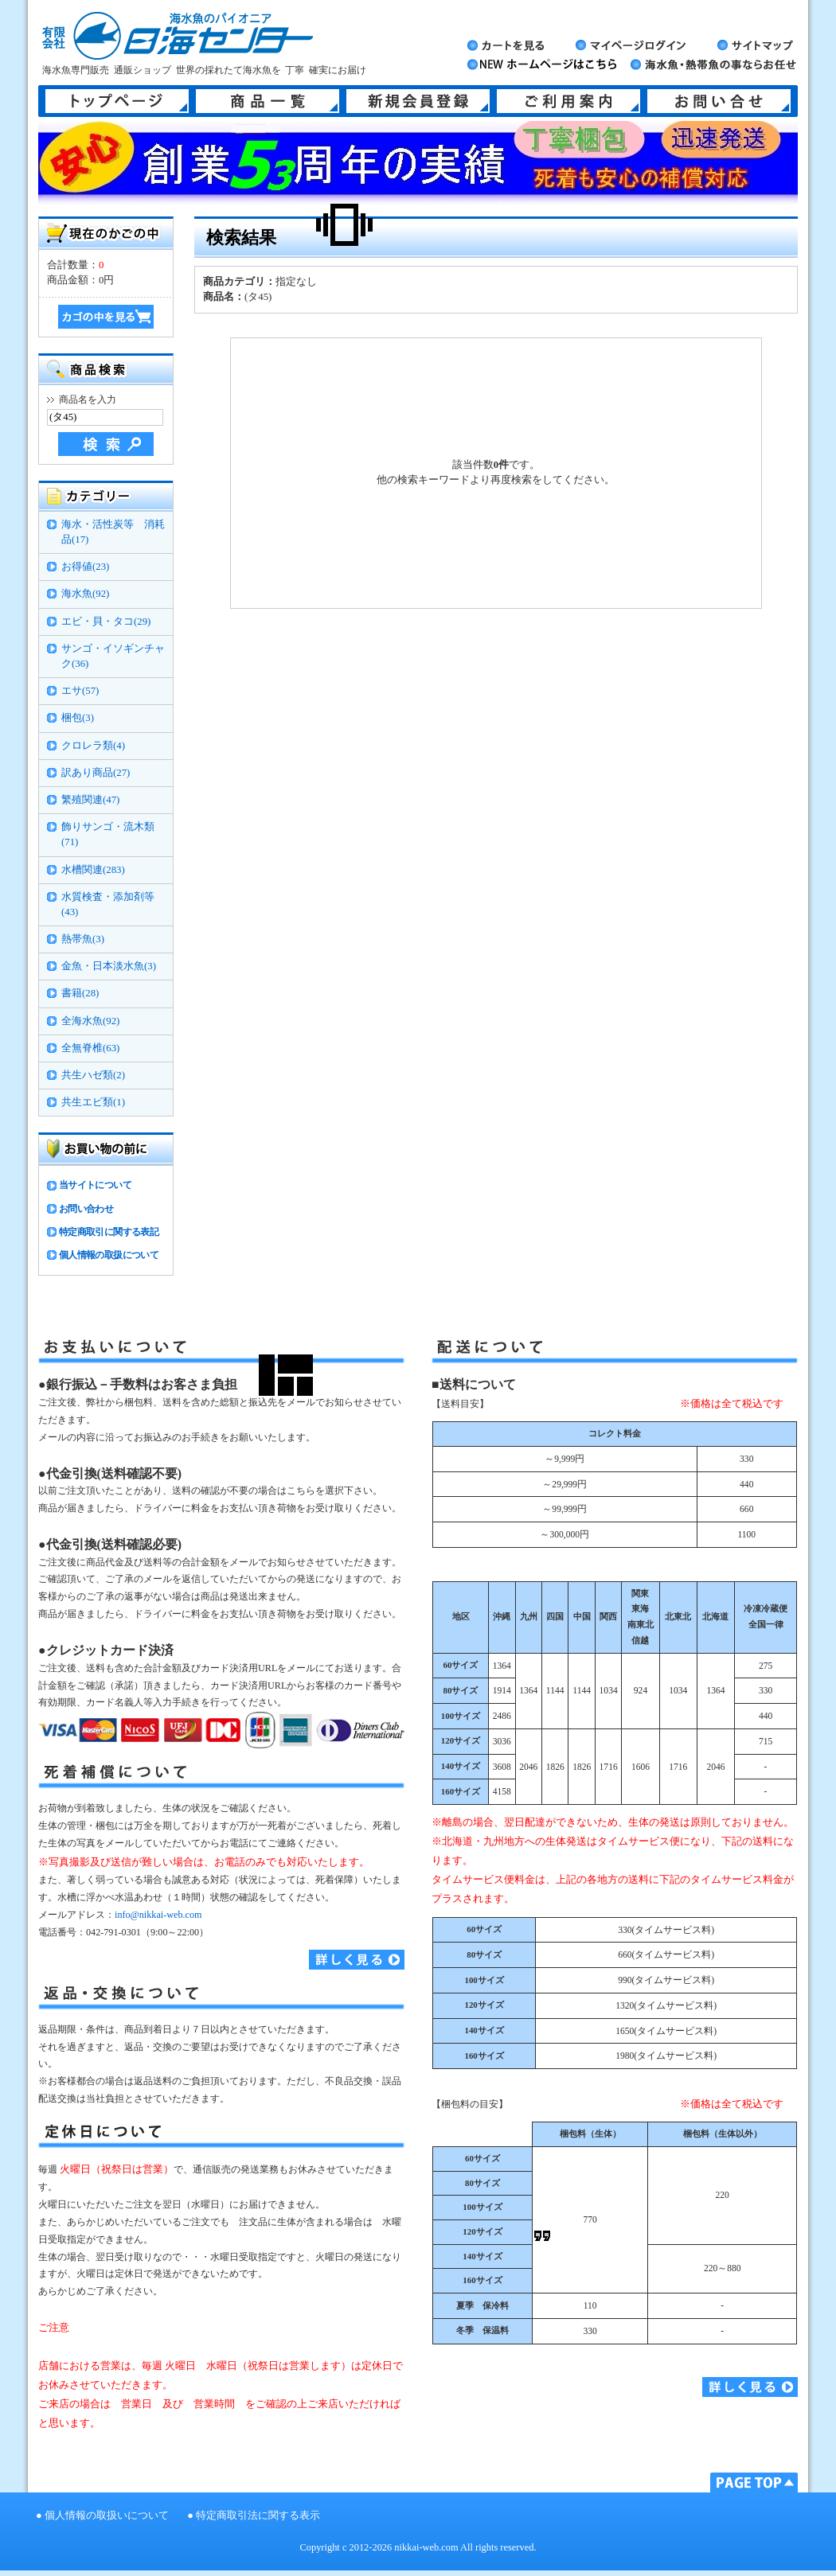  What do you see at coordinates (284, 1377) in the screenshot?
I see `switch to quilt or mosaic view layout` at bounding box center [284, 1377].